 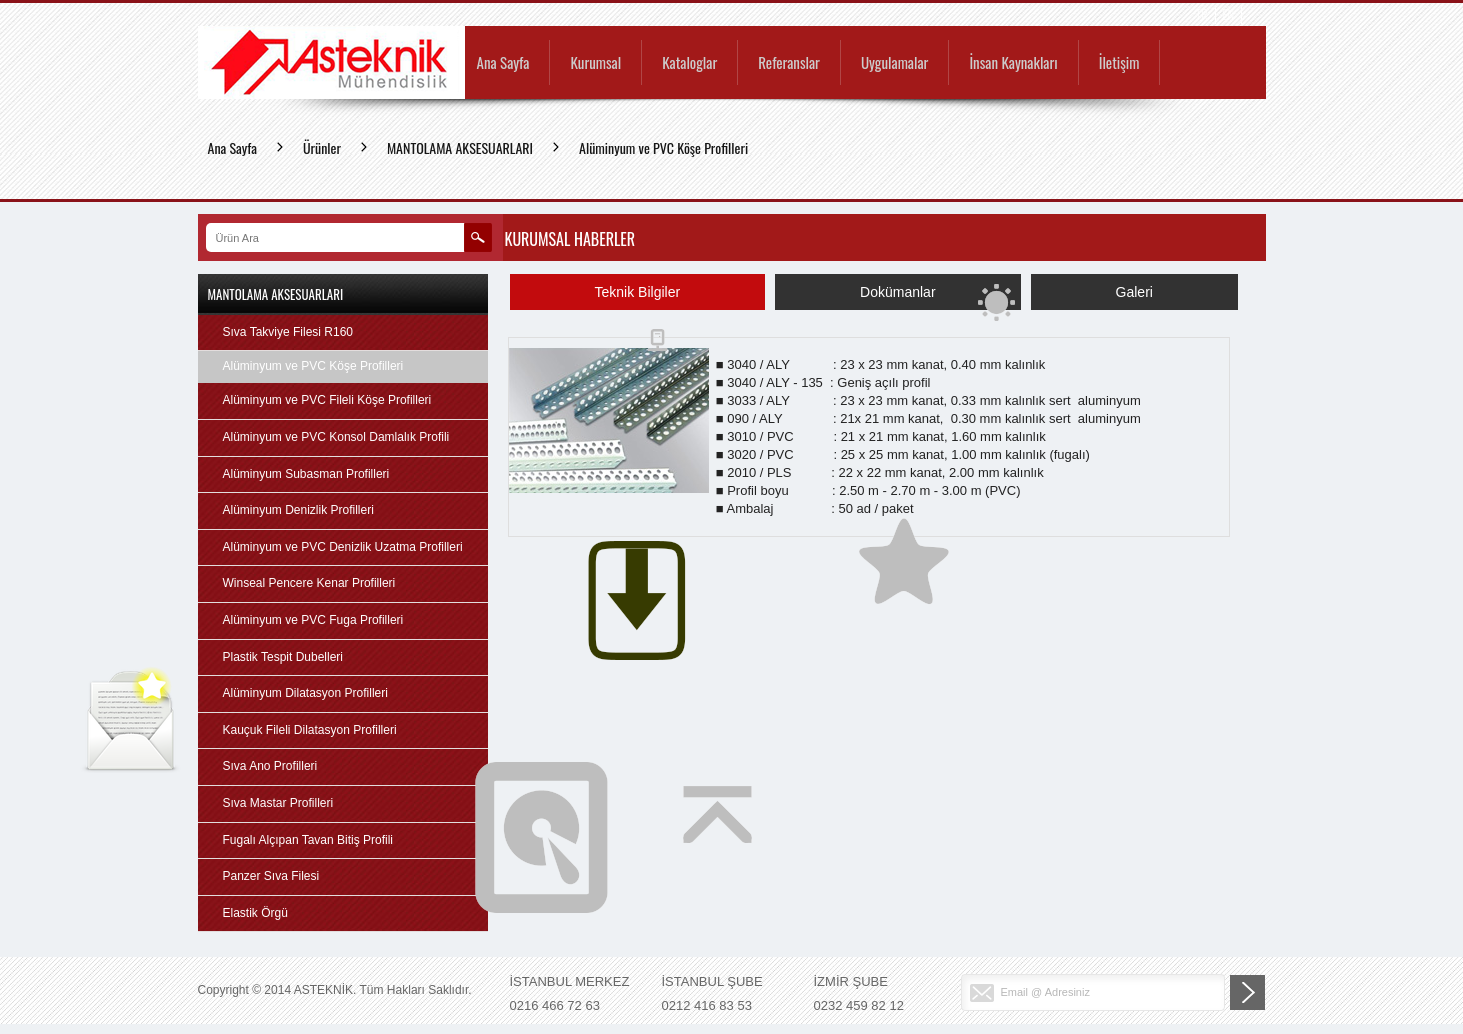 What do you see at coordinates (640, 600) in the screenshot?
I see `download a file or application` at bounding box center [640, 600].